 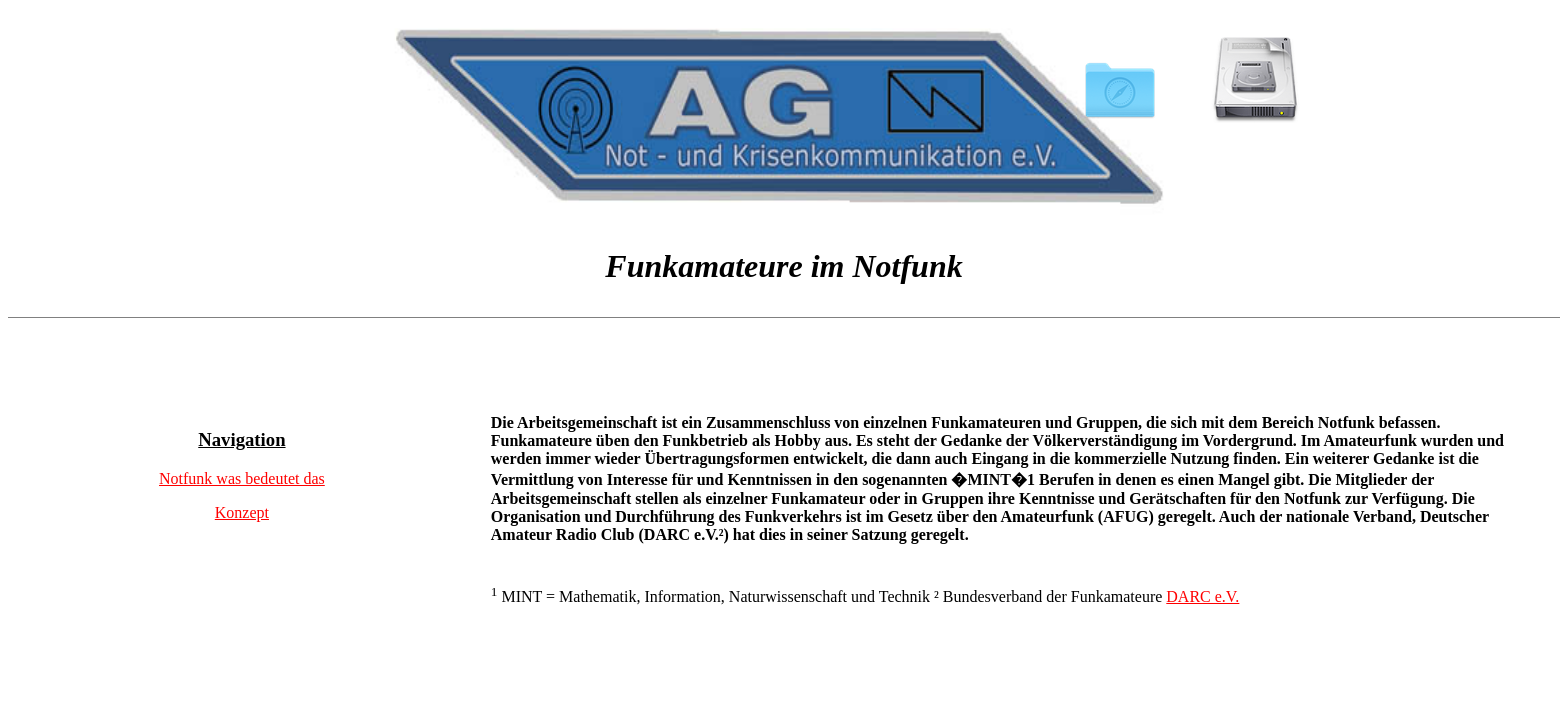 I want to click on access your local web server files, so click(x=1120, y=90).